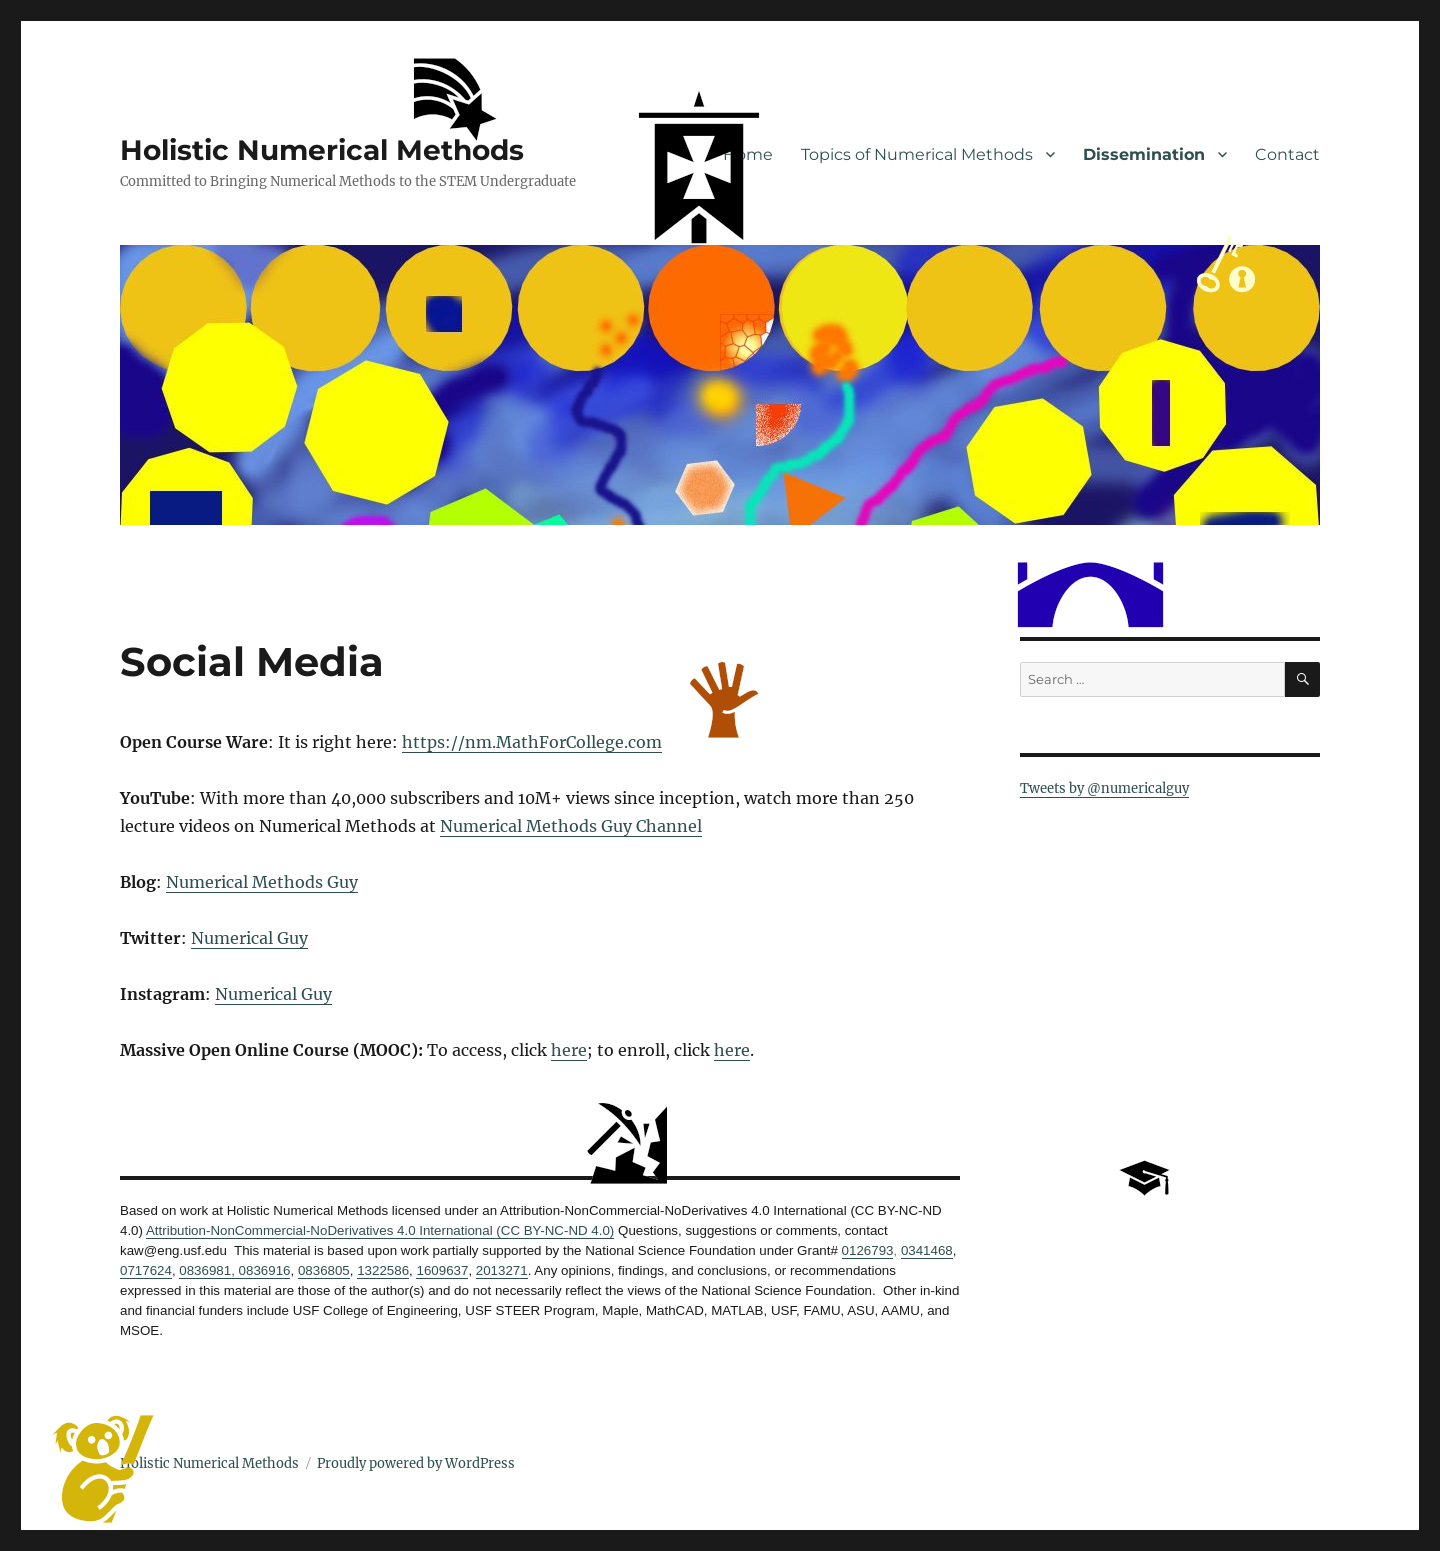 The height and width of the screenshot is (1551, 1440). What do you see at coordinates (626, 1143) in the screenshot?
I see `access mining or resource extraction features` at bounding box center [626, 1143].